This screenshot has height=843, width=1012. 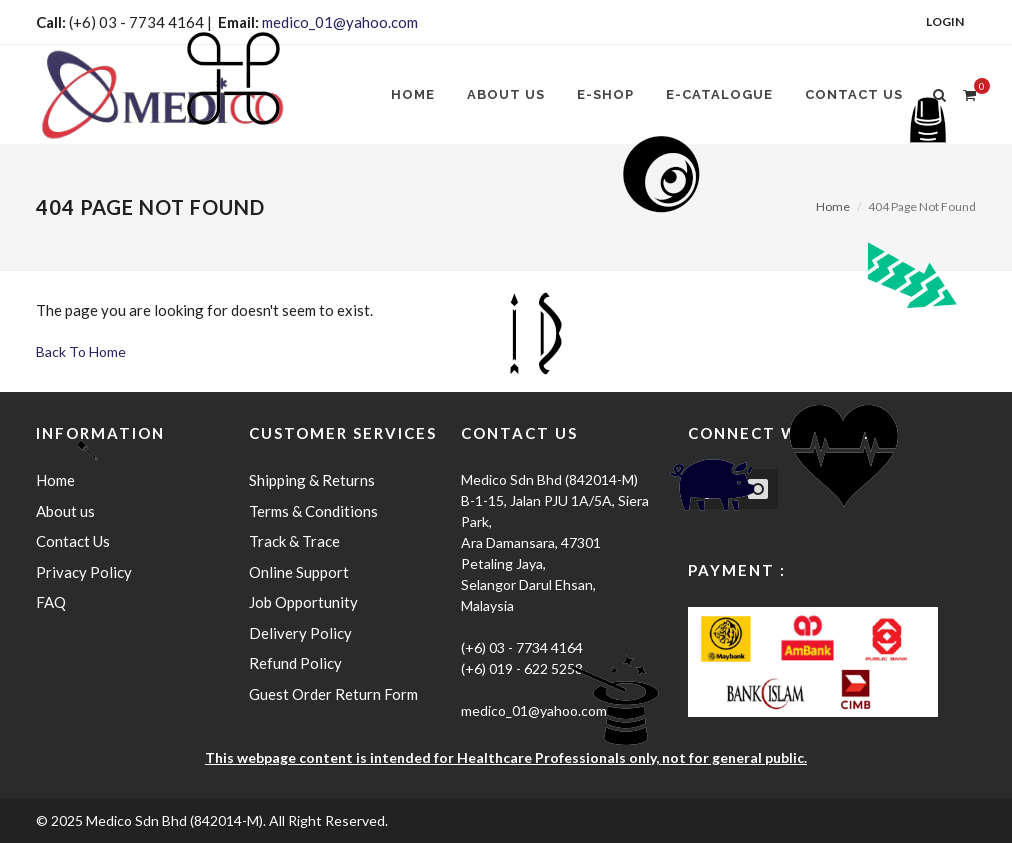 I want to click on indicates a zigzag or indirect path direction, so click(x=912, y=277).